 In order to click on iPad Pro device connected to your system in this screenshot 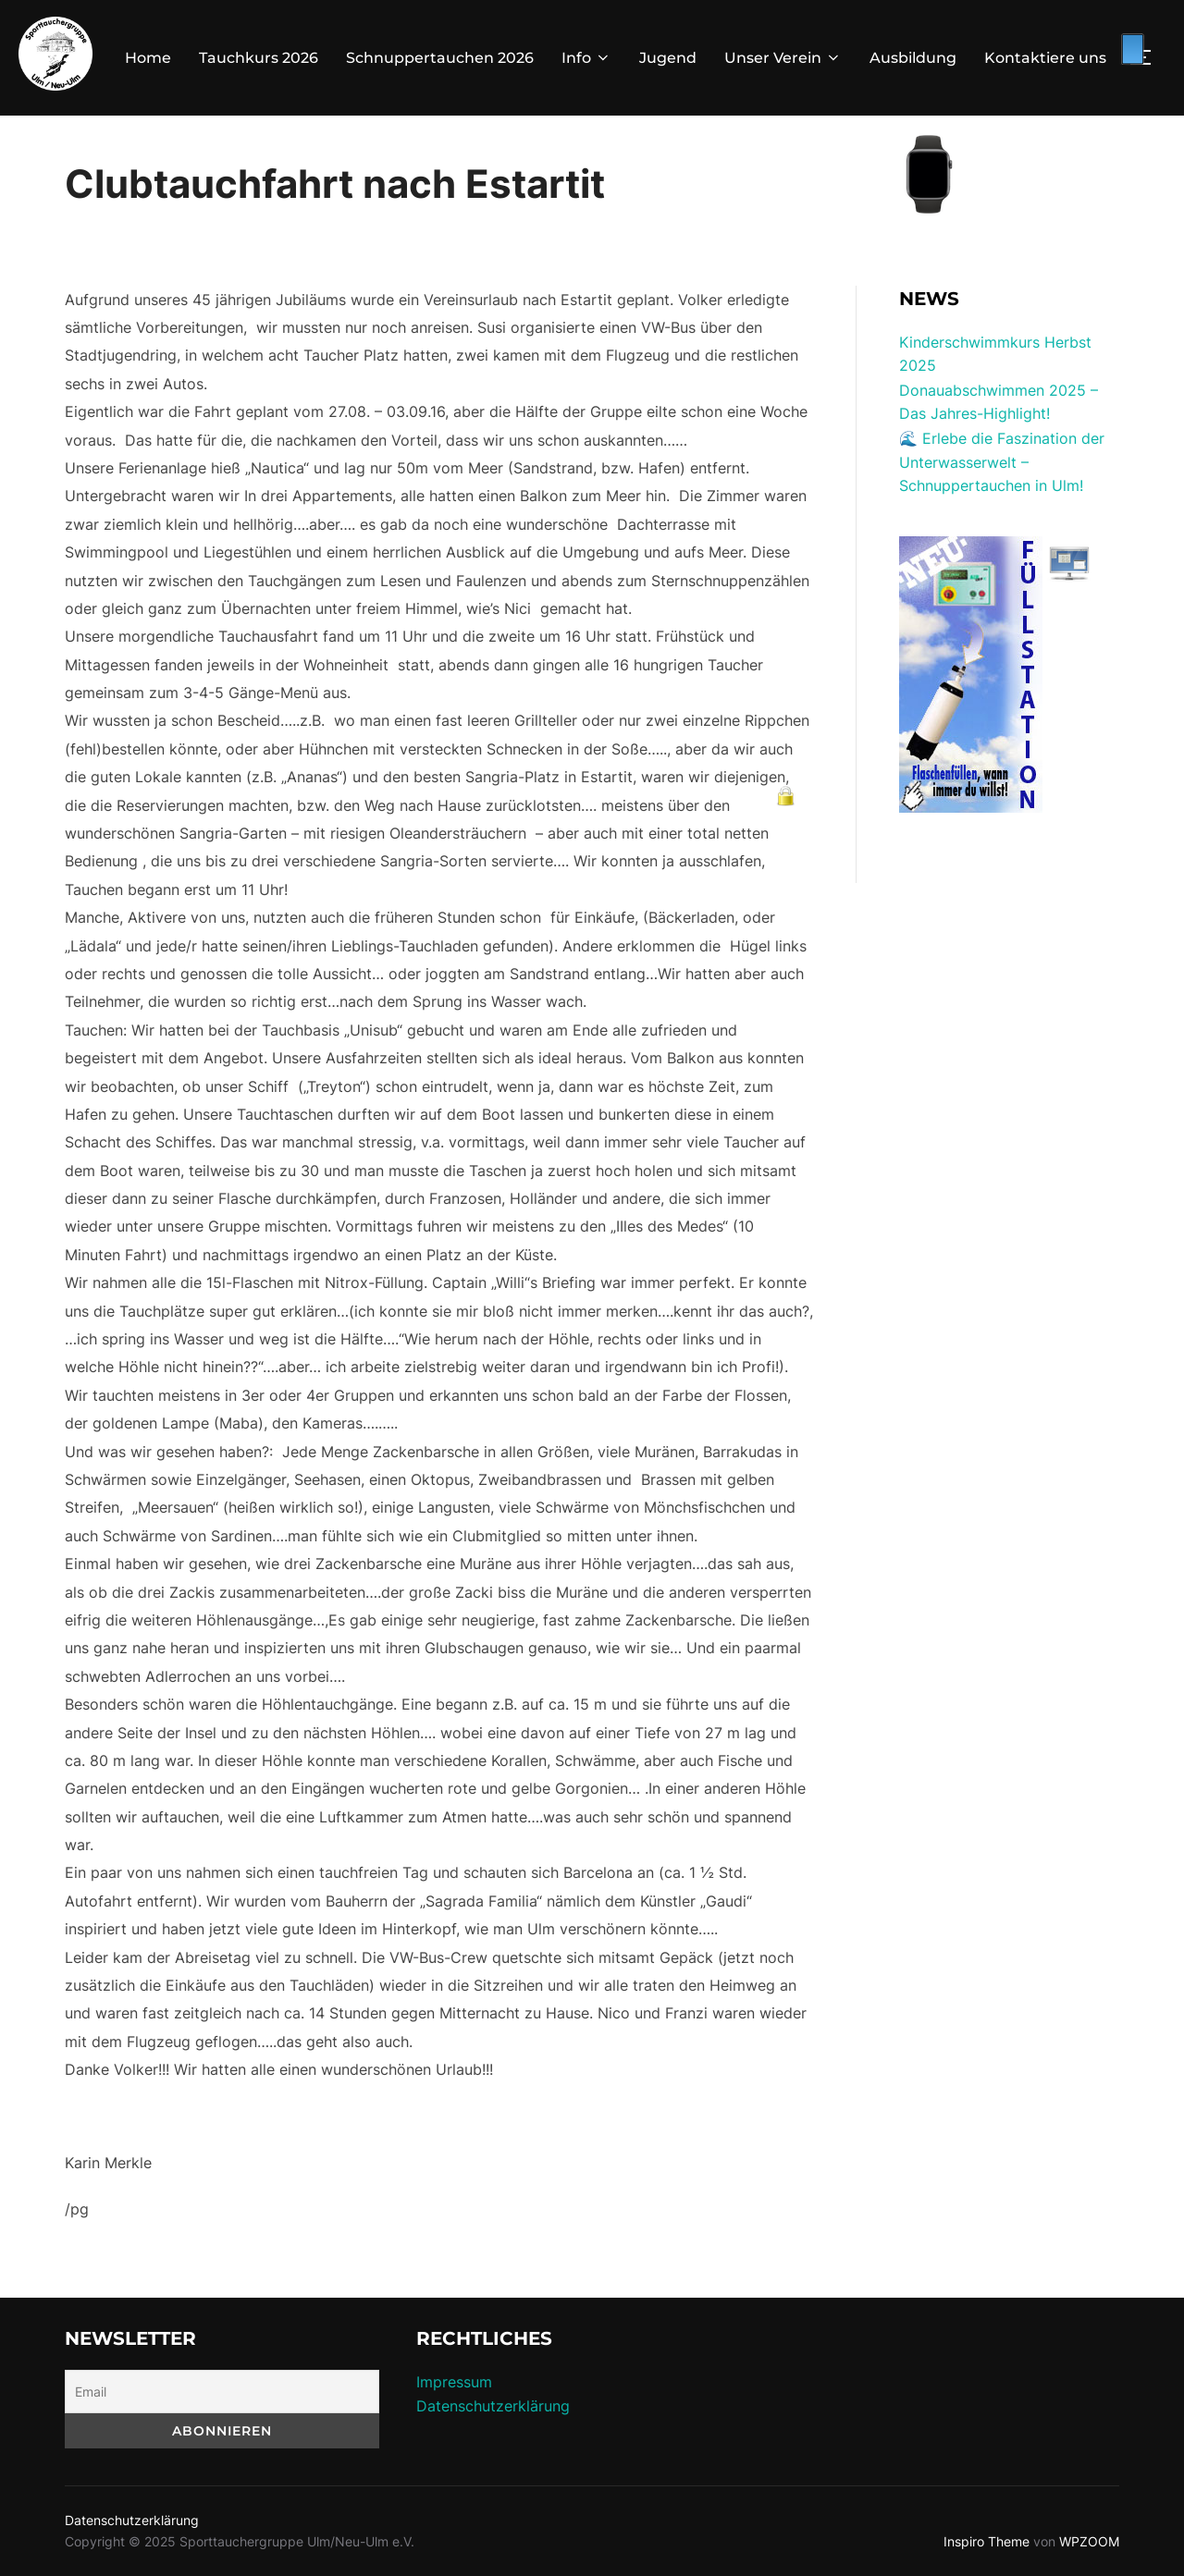, I will do `click(1132, 49)`.